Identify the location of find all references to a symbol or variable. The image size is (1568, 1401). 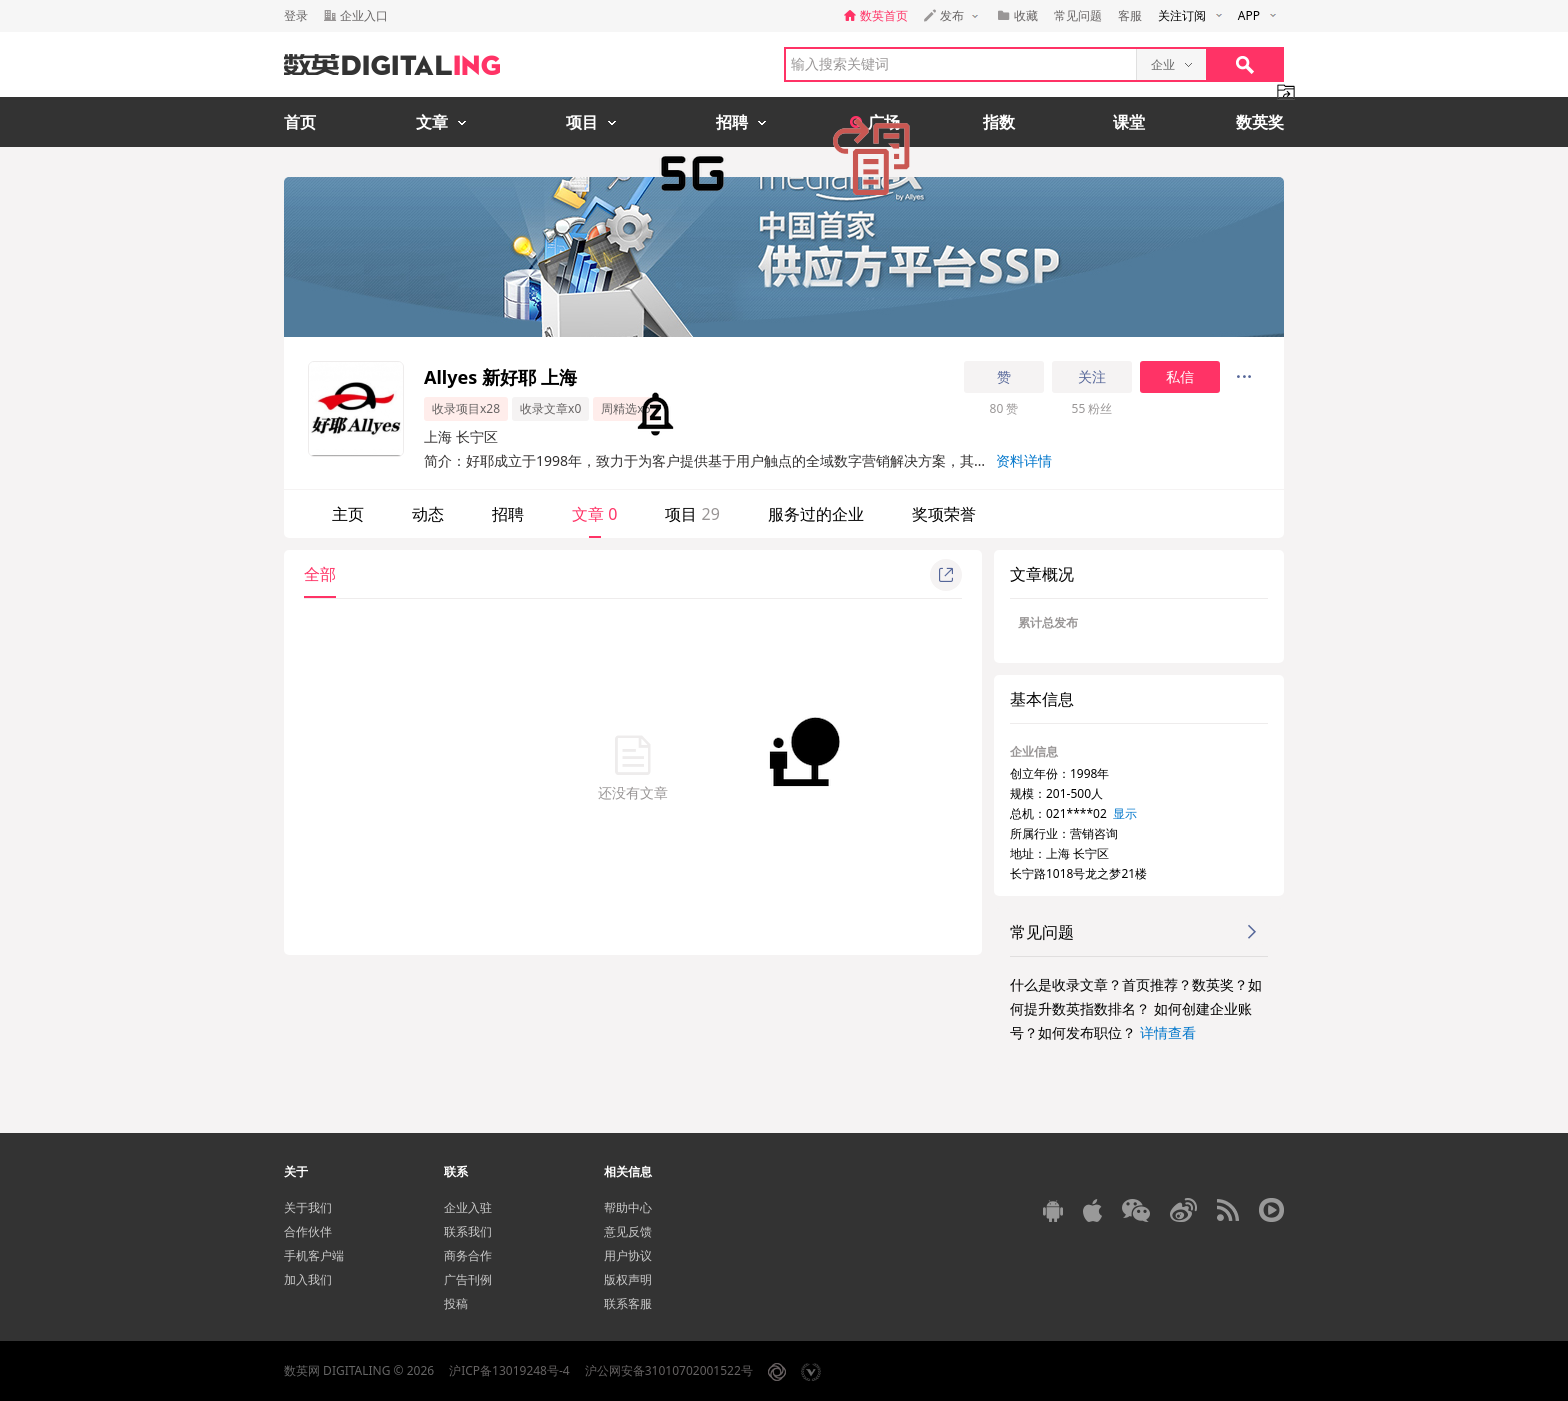
(871, 156).